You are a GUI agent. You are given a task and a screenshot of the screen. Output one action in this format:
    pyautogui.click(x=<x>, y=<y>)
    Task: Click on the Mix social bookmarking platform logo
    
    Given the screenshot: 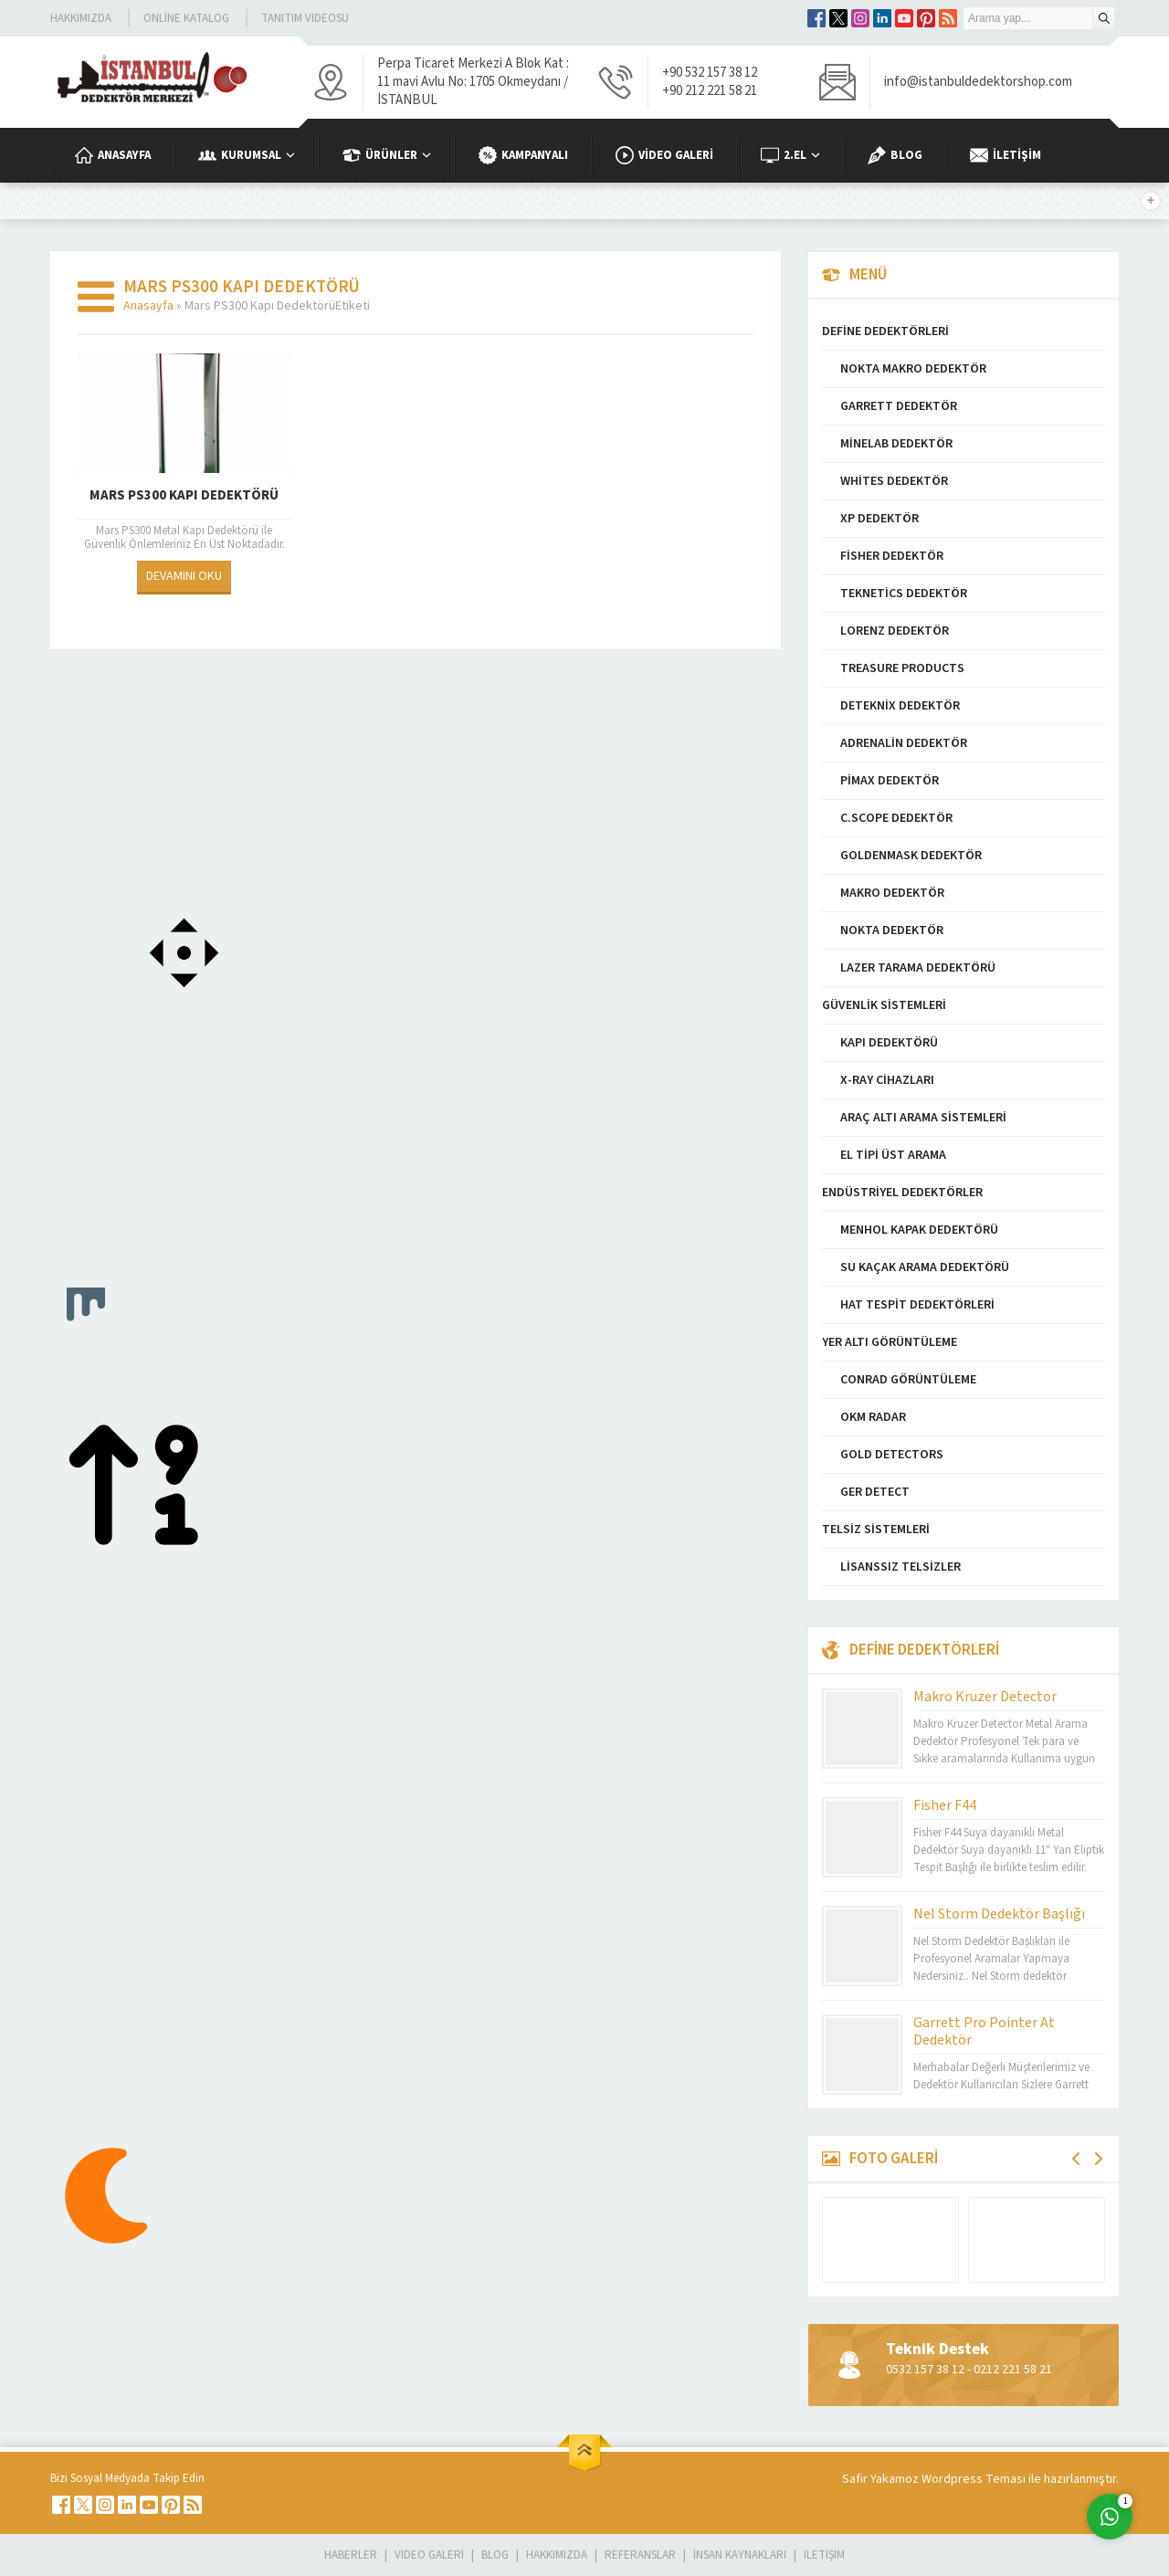 What is the action you would take?
    pyautogui.click(x=86, y=1304)
    